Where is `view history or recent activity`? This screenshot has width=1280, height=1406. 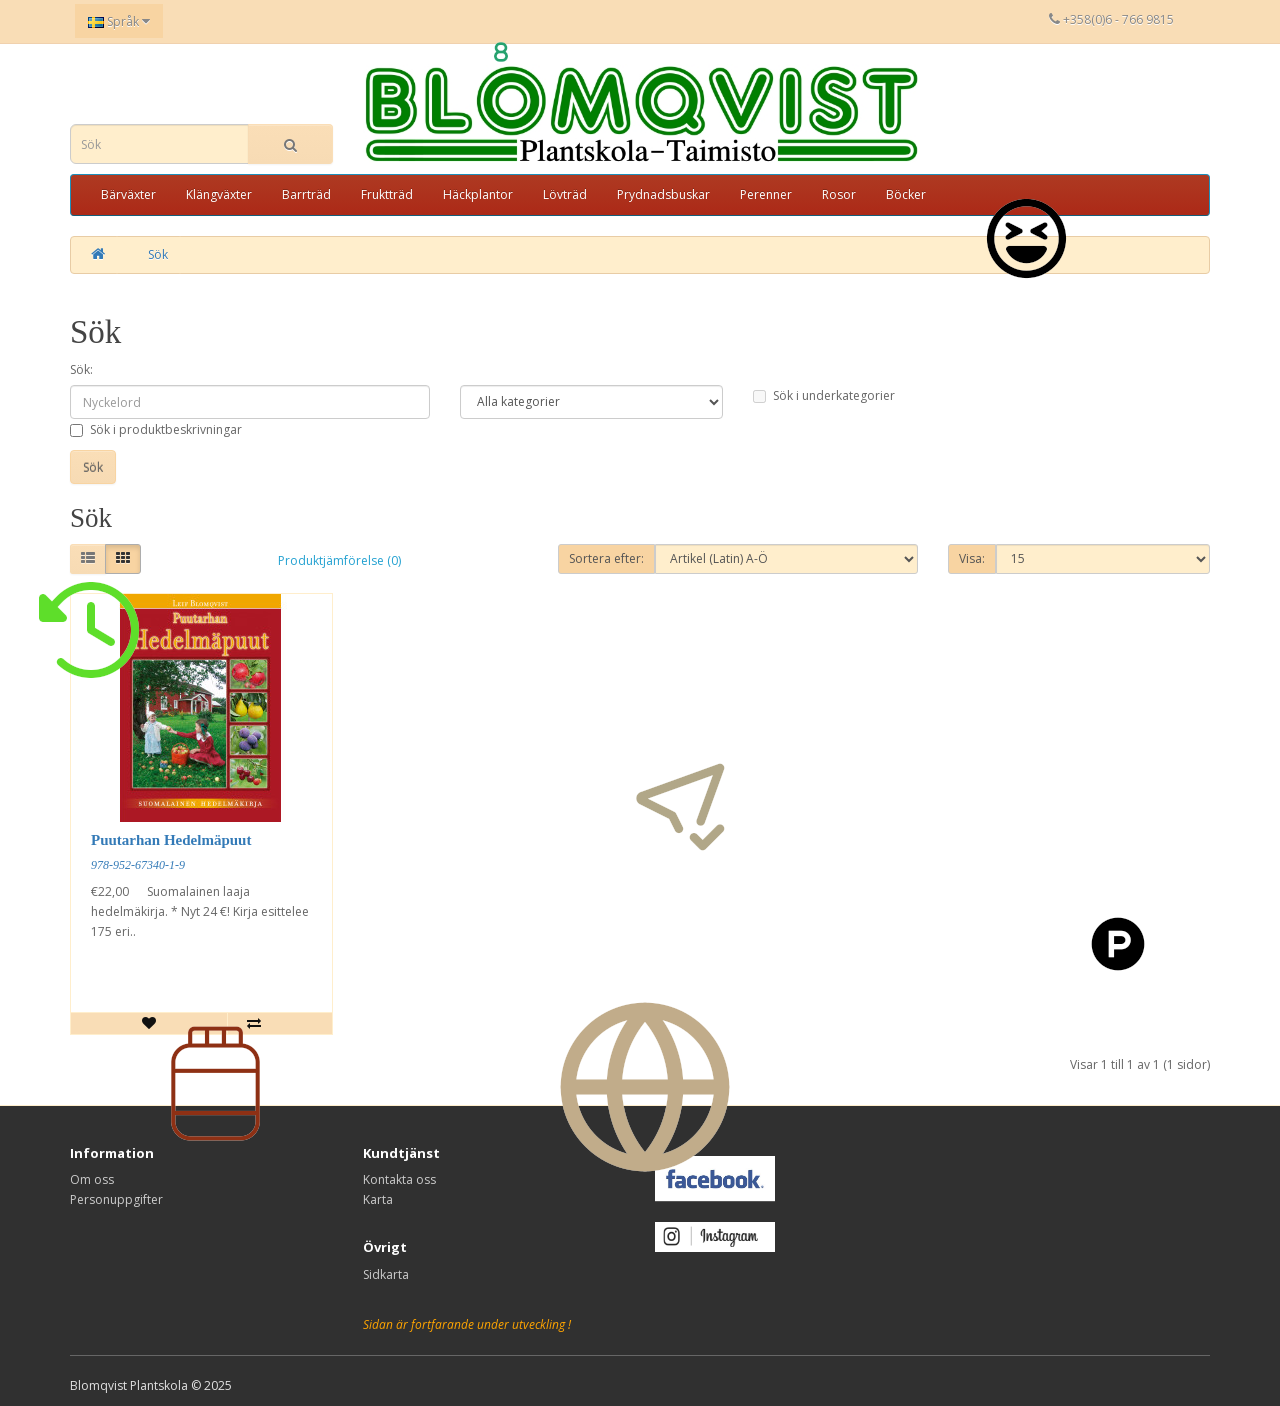
view history or recent activity is located at coordinates (91, 630).